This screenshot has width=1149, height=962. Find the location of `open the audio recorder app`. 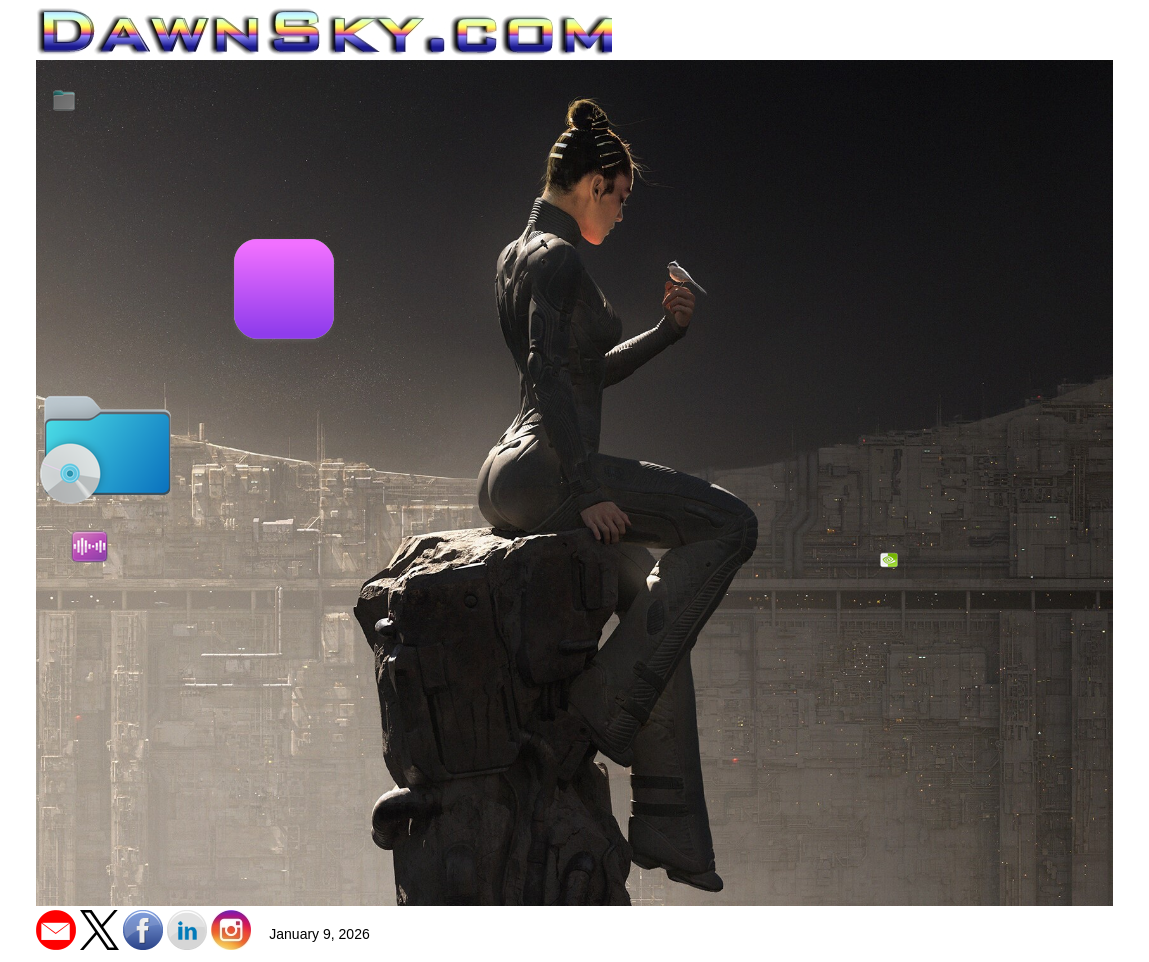

open the audio recorder app is located at coordinates (89, 546).